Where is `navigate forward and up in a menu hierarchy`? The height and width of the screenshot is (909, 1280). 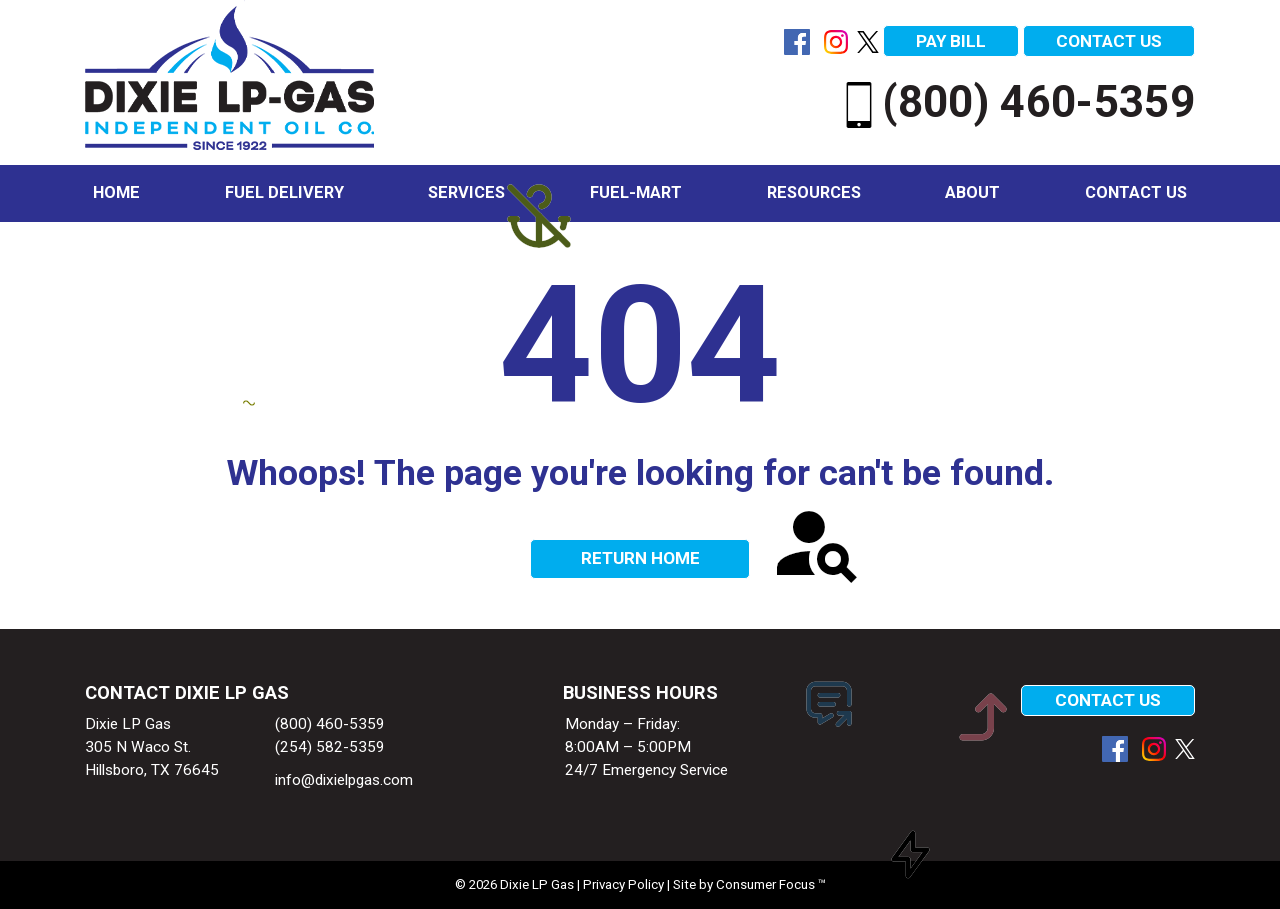 navigate forward and up in a menu hierarchy is located at coordinates (981, 718).